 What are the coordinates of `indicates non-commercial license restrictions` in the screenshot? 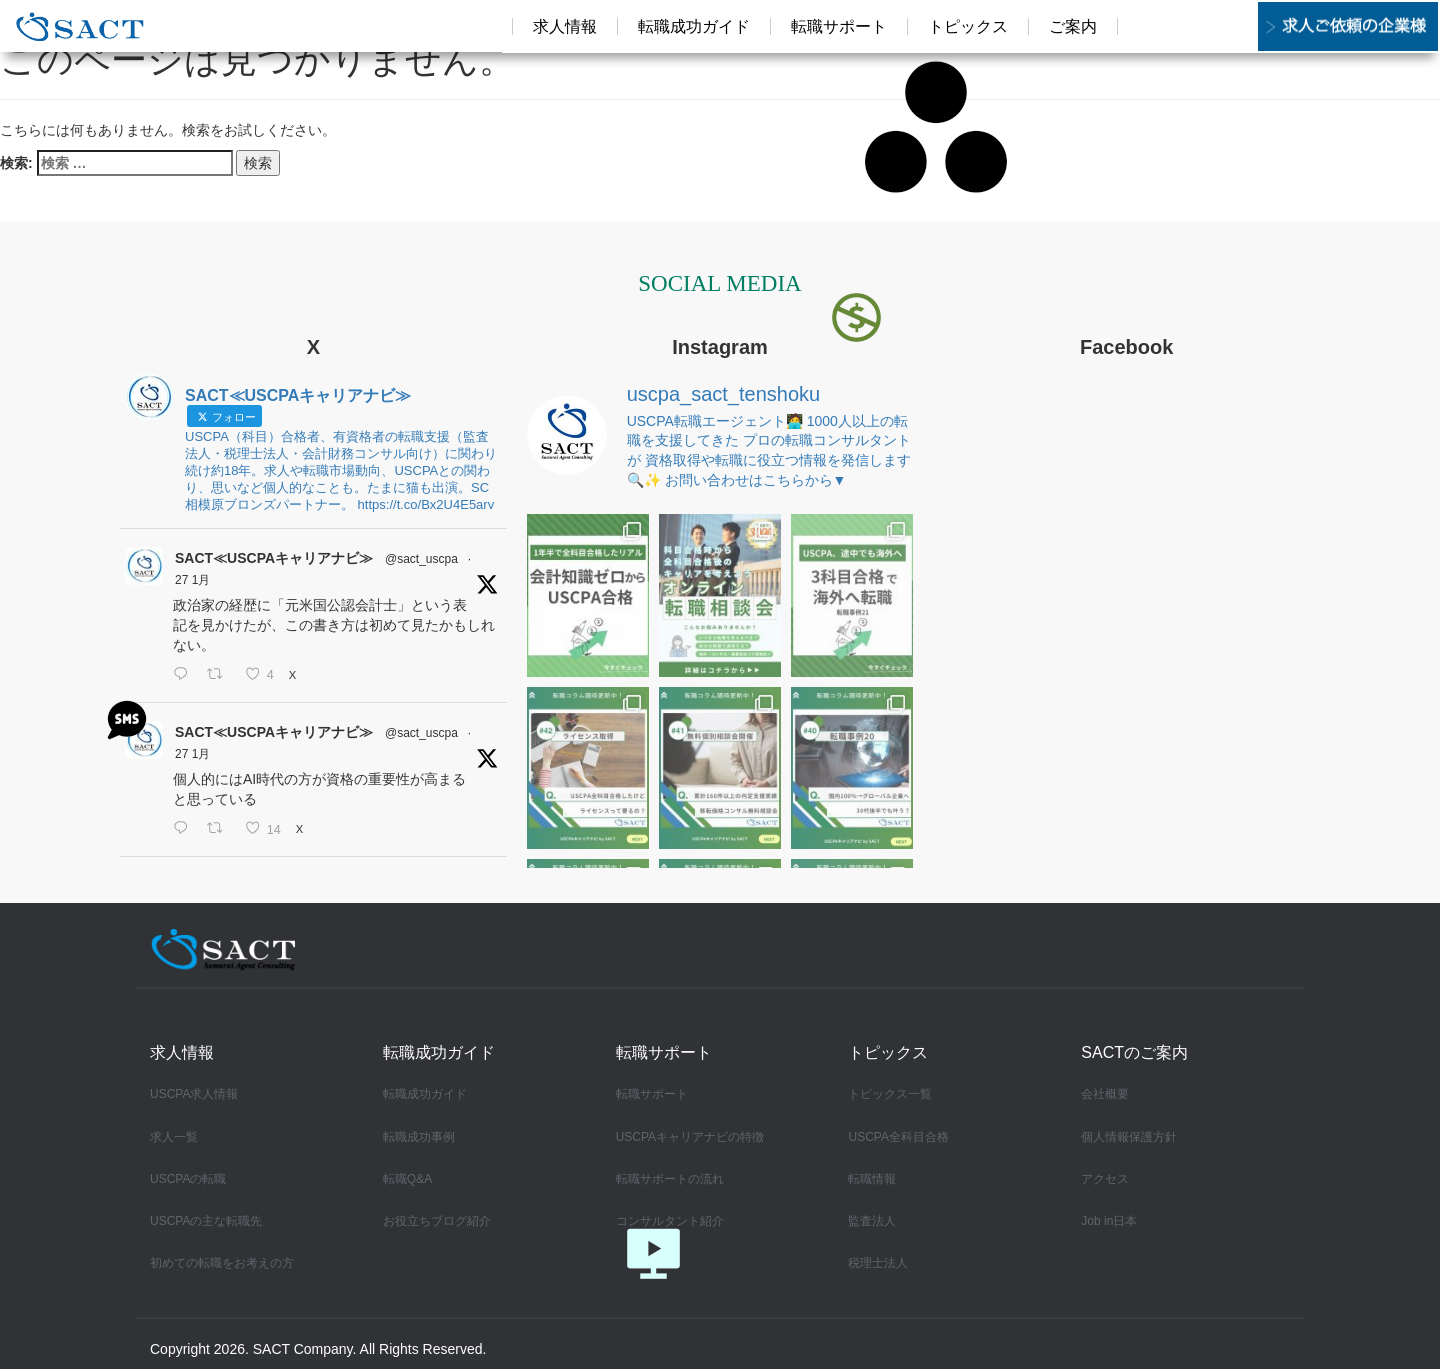 It's located at (856, 317).